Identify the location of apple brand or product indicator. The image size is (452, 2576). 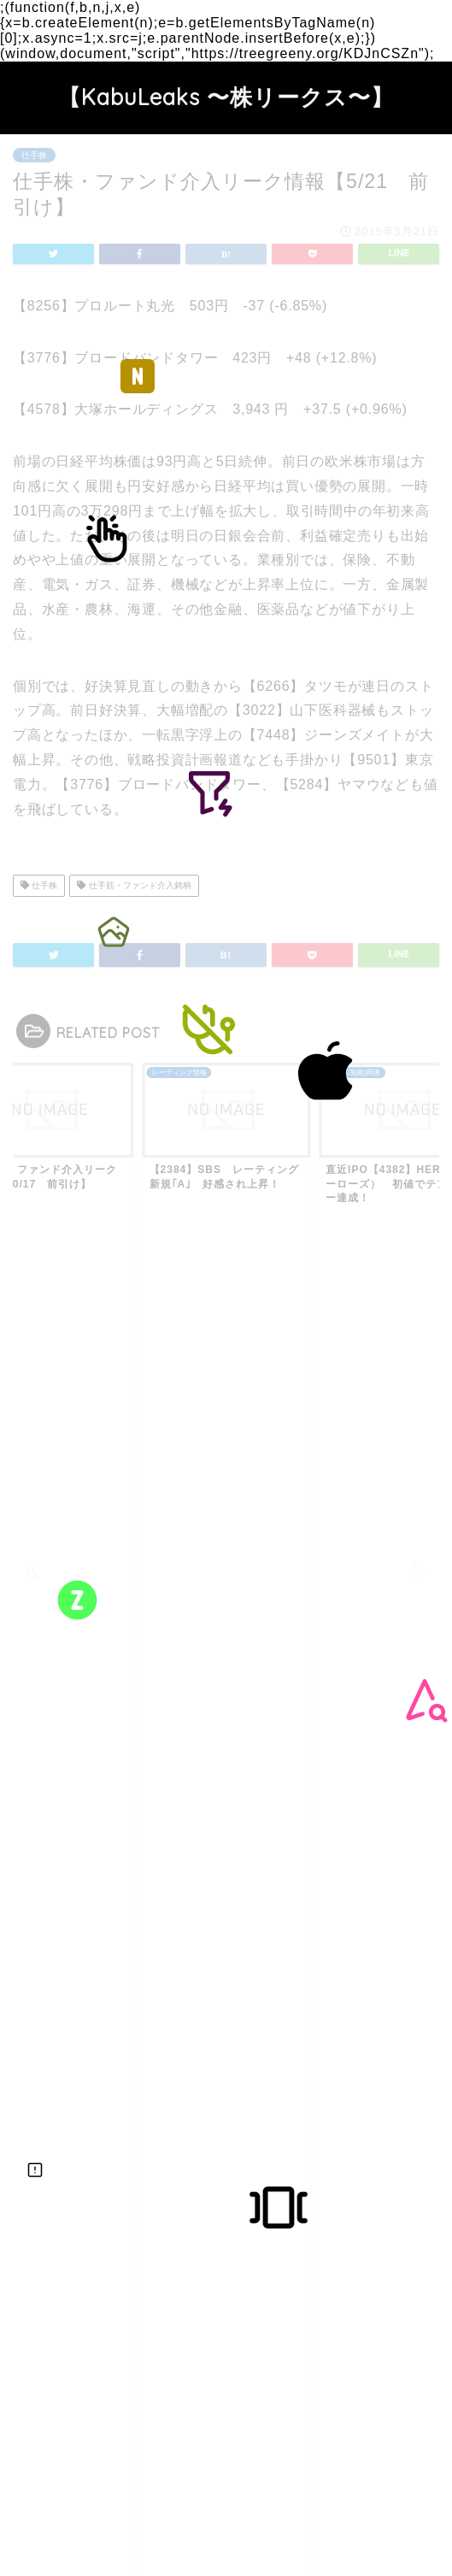
(327, 1075).